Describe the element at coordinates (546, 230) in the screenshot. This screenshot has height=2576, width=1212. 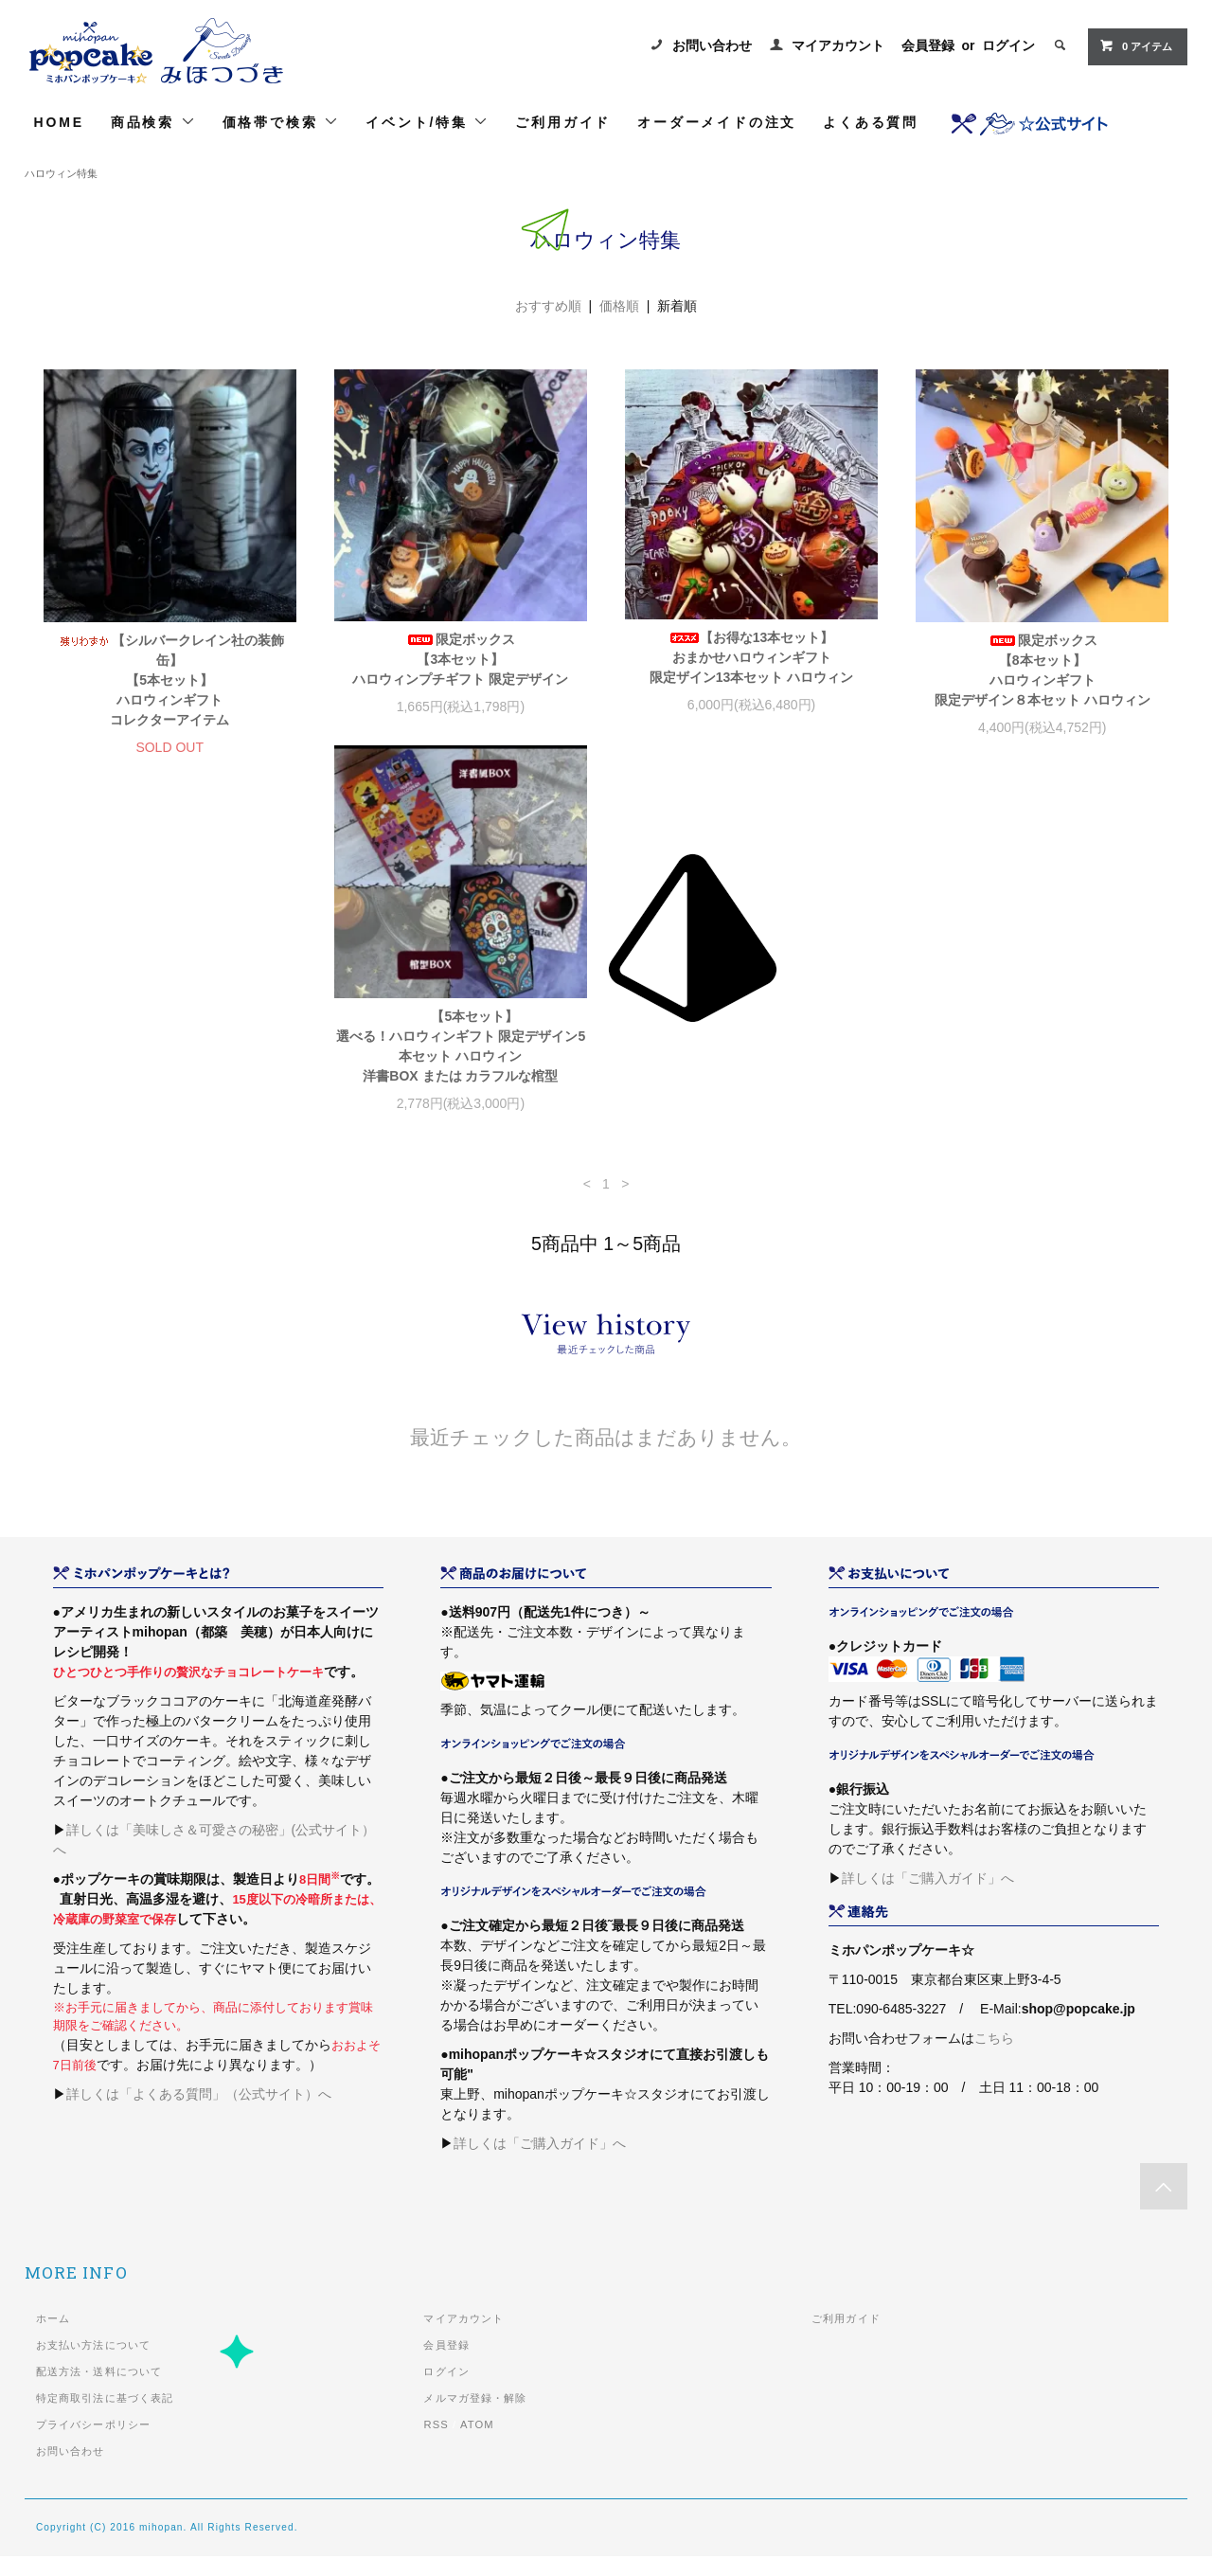
I see `open Telegram app` at that location.